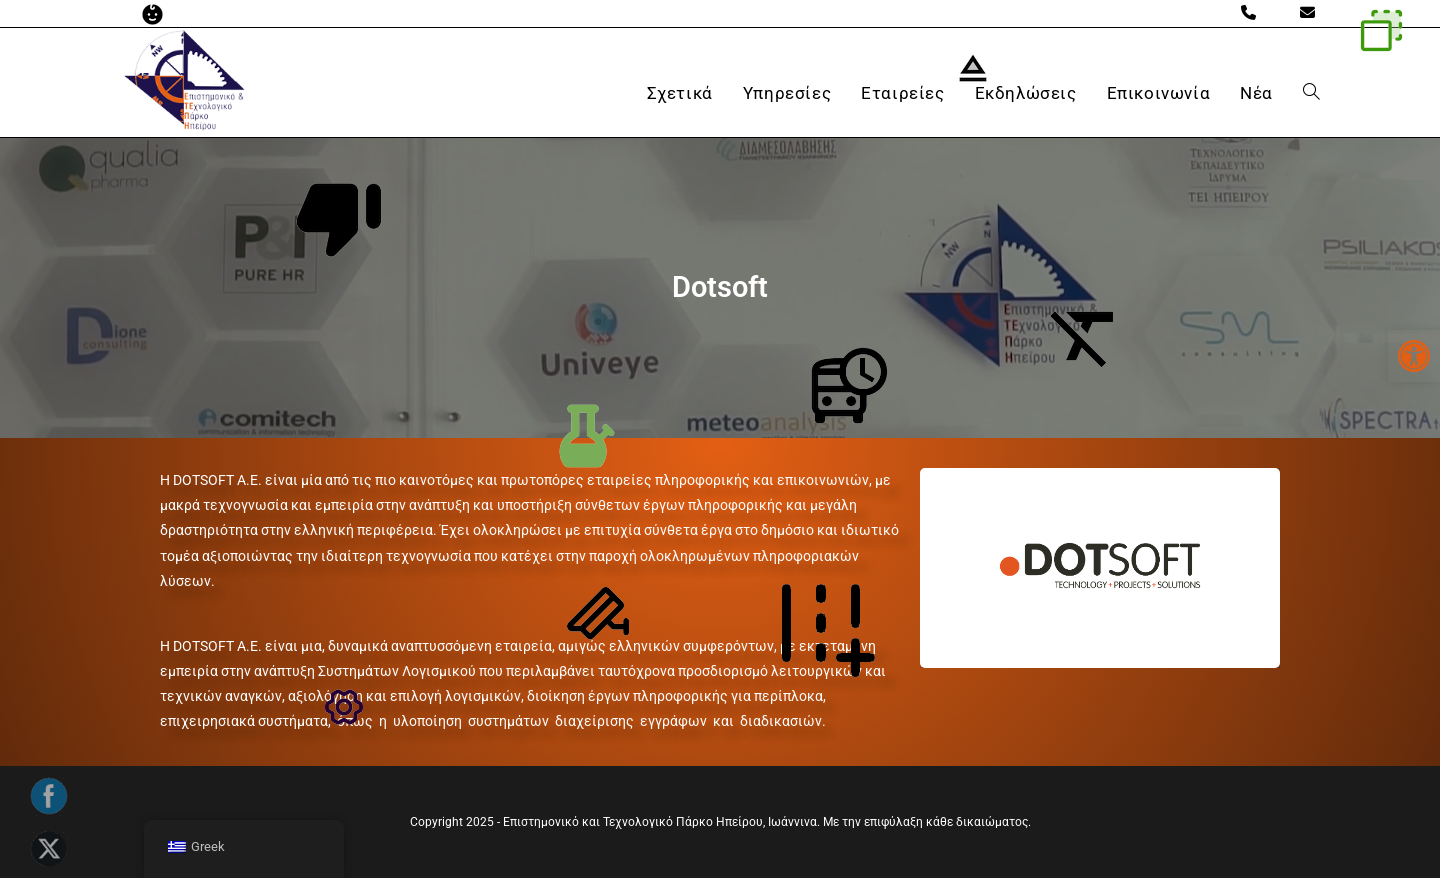  Describe the element at coordinates (339, 217) in the screenshot. I see `dislike or downvote content` at that location.